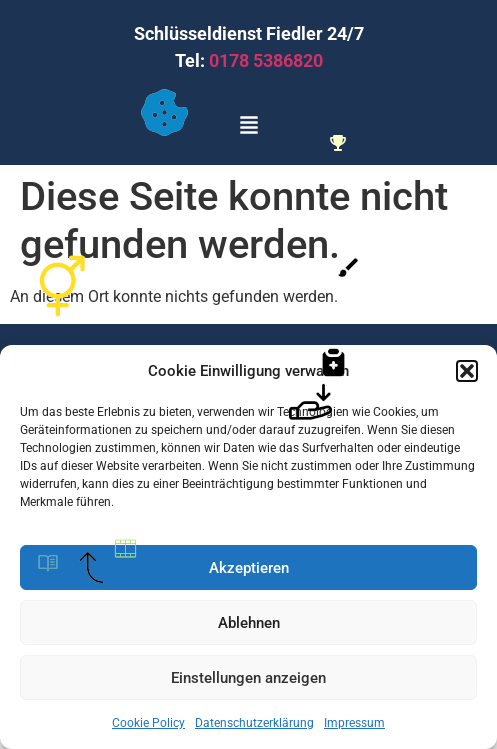 The height and width of the screenshot is (749, 497). What do you see at coordinates (348, 267) in the screenshot?
I see `access drawing or painting tools` at bounding box center [348, 267].